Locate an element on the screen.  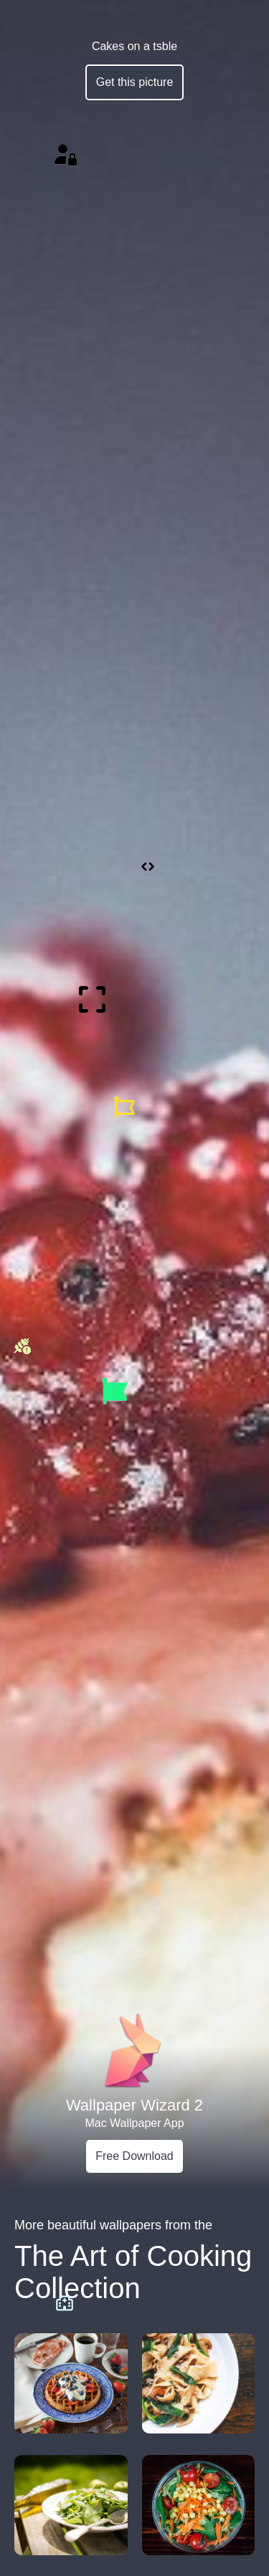
adjust horizontal positioning is located at coordinates (148, 867).